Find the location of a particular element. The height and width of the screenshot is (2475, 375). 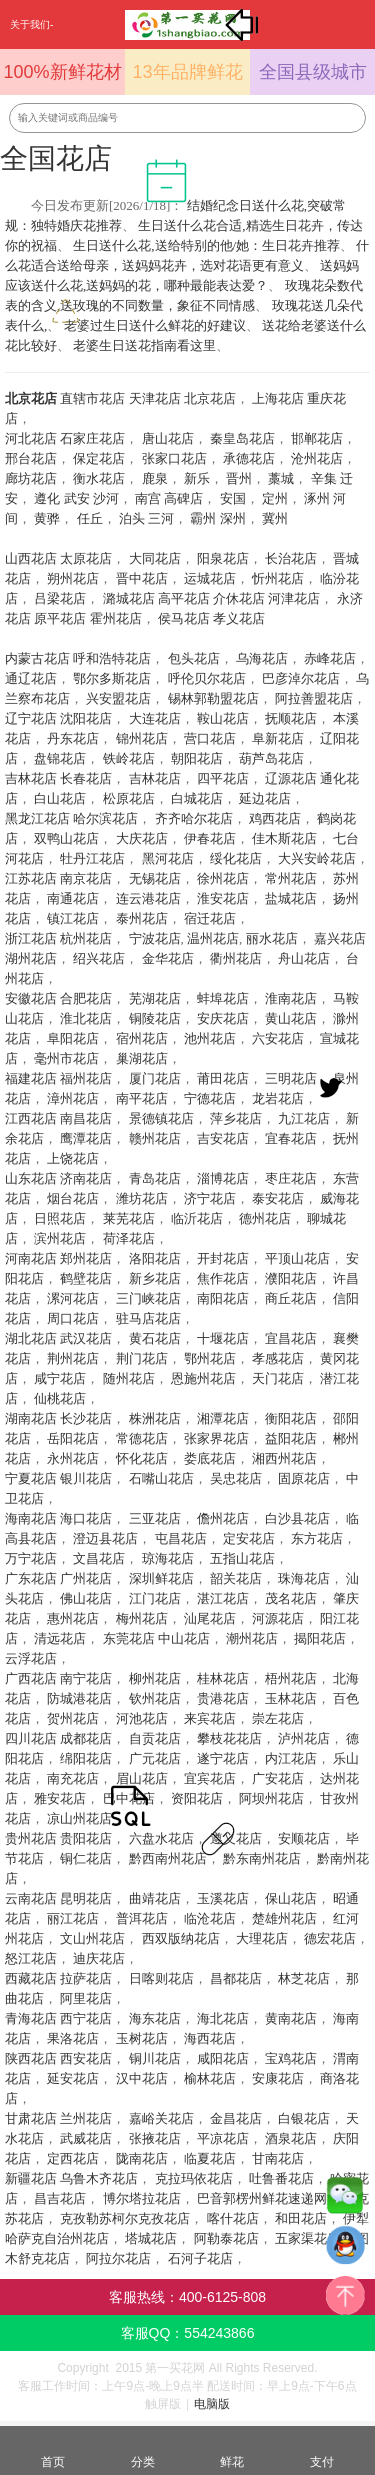

remove an event from your calendar is located at coordinates (166, 182).